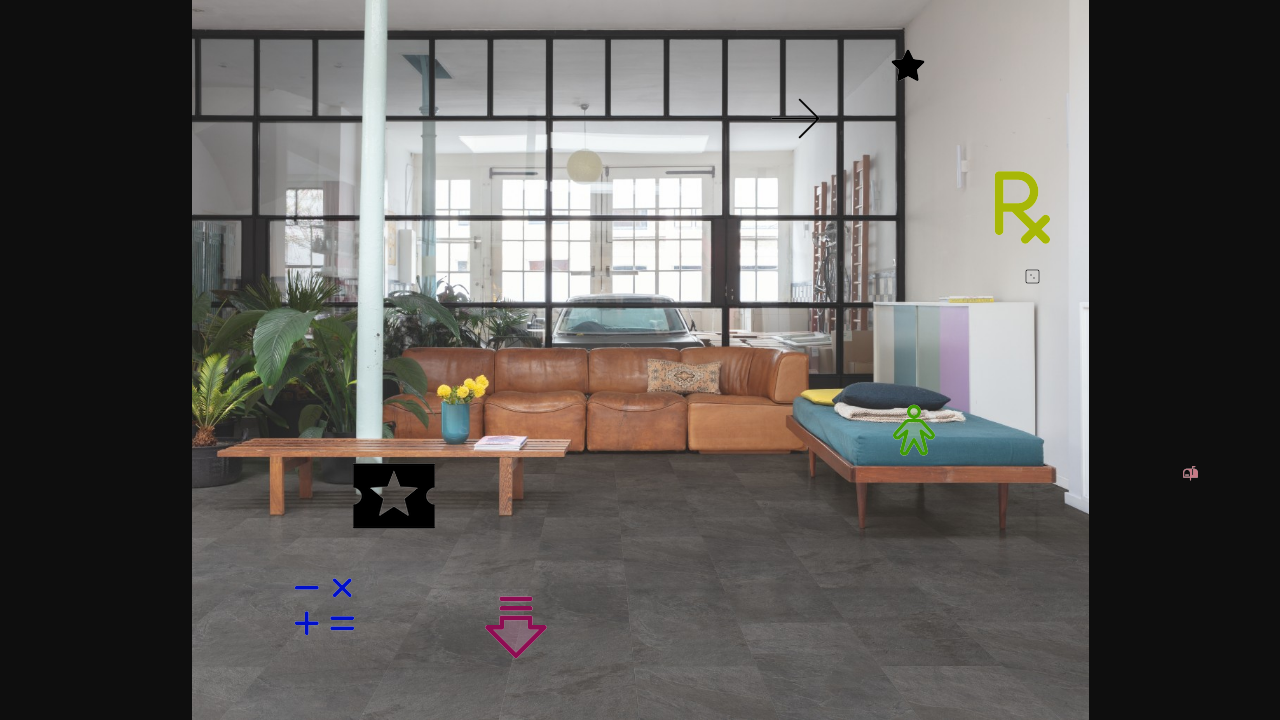  What do you see at coordinates (1032, 276) in the screenshot?
I see `roll dice or generate random number` at bounding box center [1032, 276].